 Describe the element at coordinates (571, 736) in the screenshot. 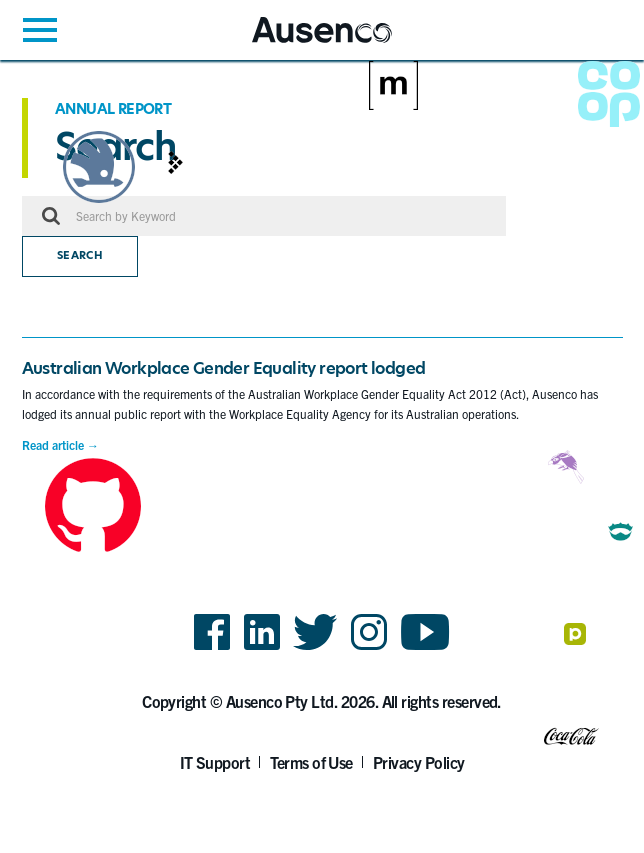

I see `coca-cola brand logo` at that location.